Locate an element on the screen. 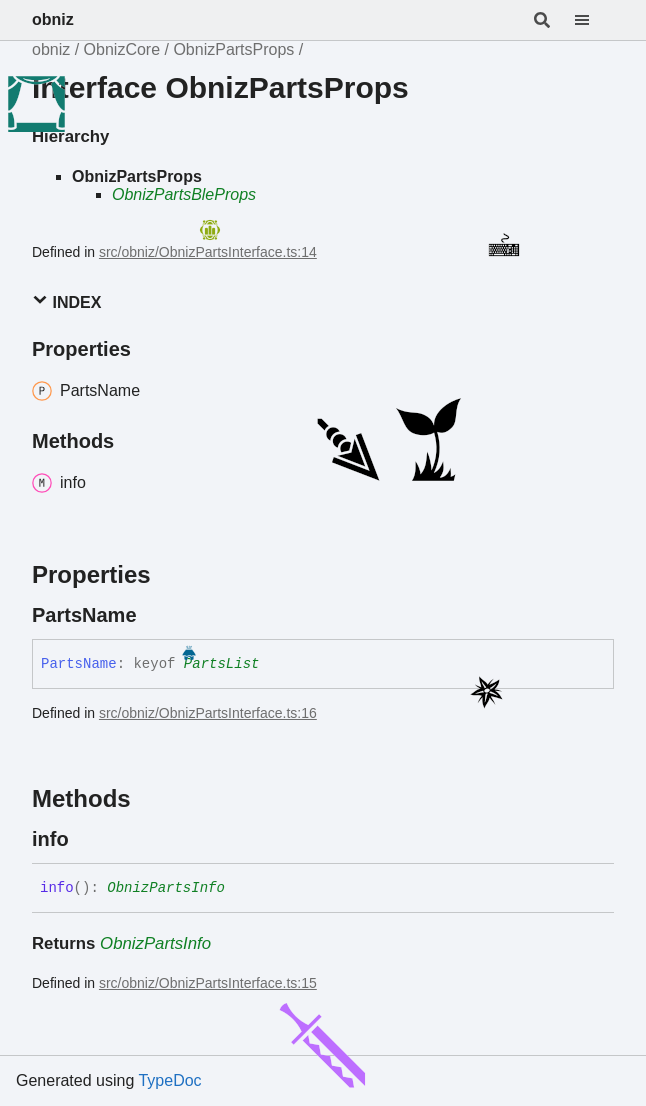 The image size is (646, 1106). open meditation or mindfulness features is located at coordinates (486, 692).